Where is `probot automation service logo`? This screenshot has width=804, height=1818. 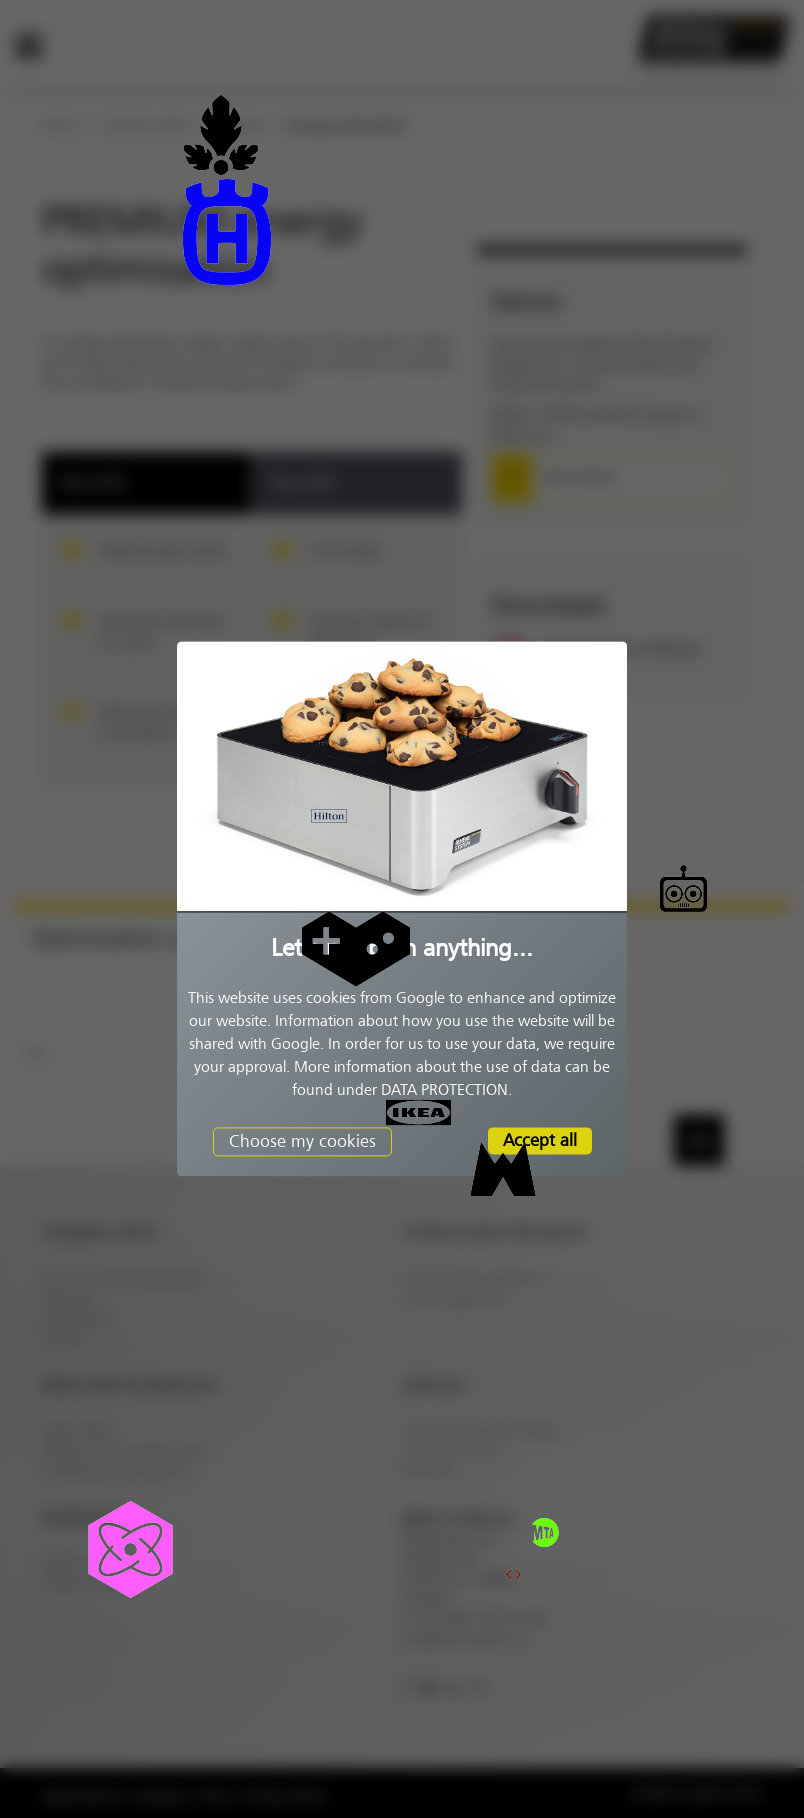 probot automation service logo is located at coordinates (683, 888).